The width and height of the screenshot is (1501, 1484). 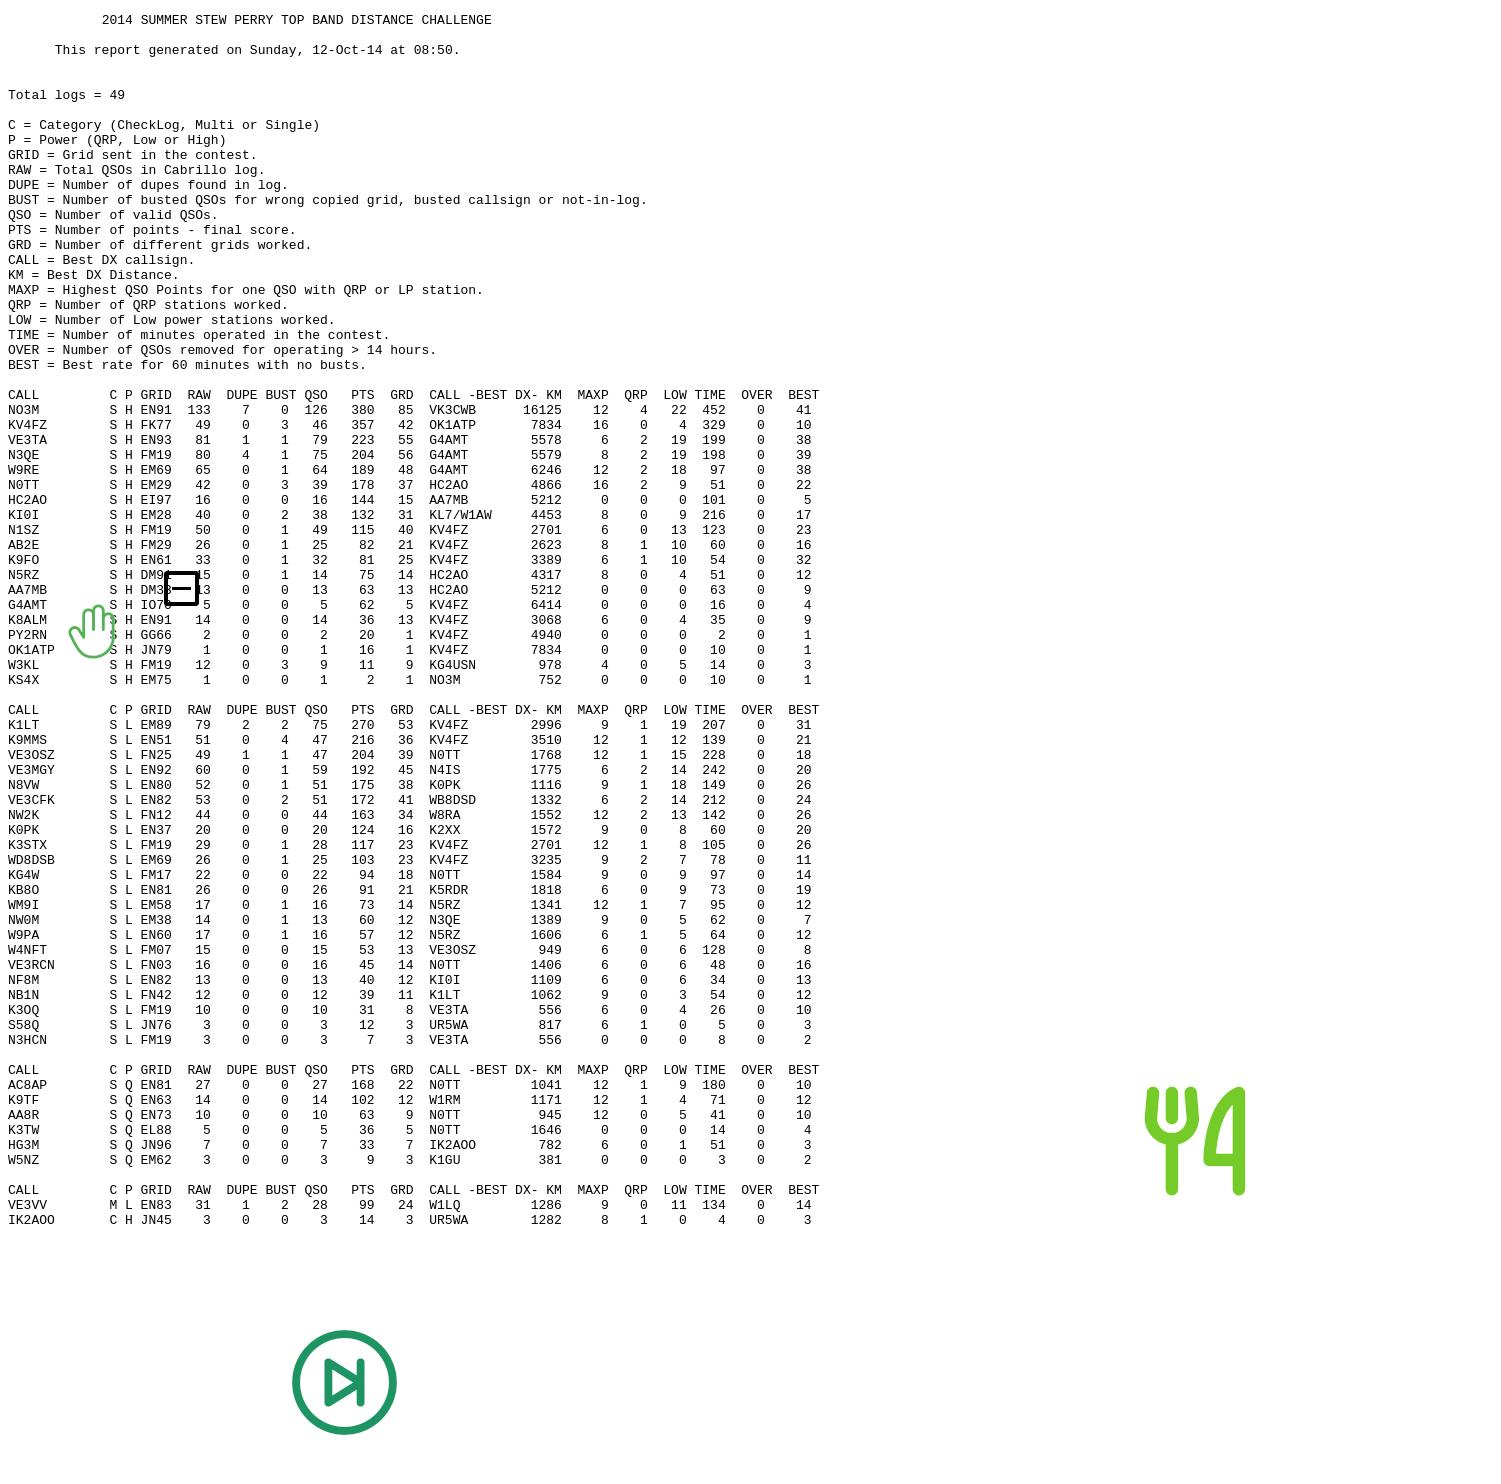 I want to click on skip to the next track or media item, so click(x=344, y=1382).